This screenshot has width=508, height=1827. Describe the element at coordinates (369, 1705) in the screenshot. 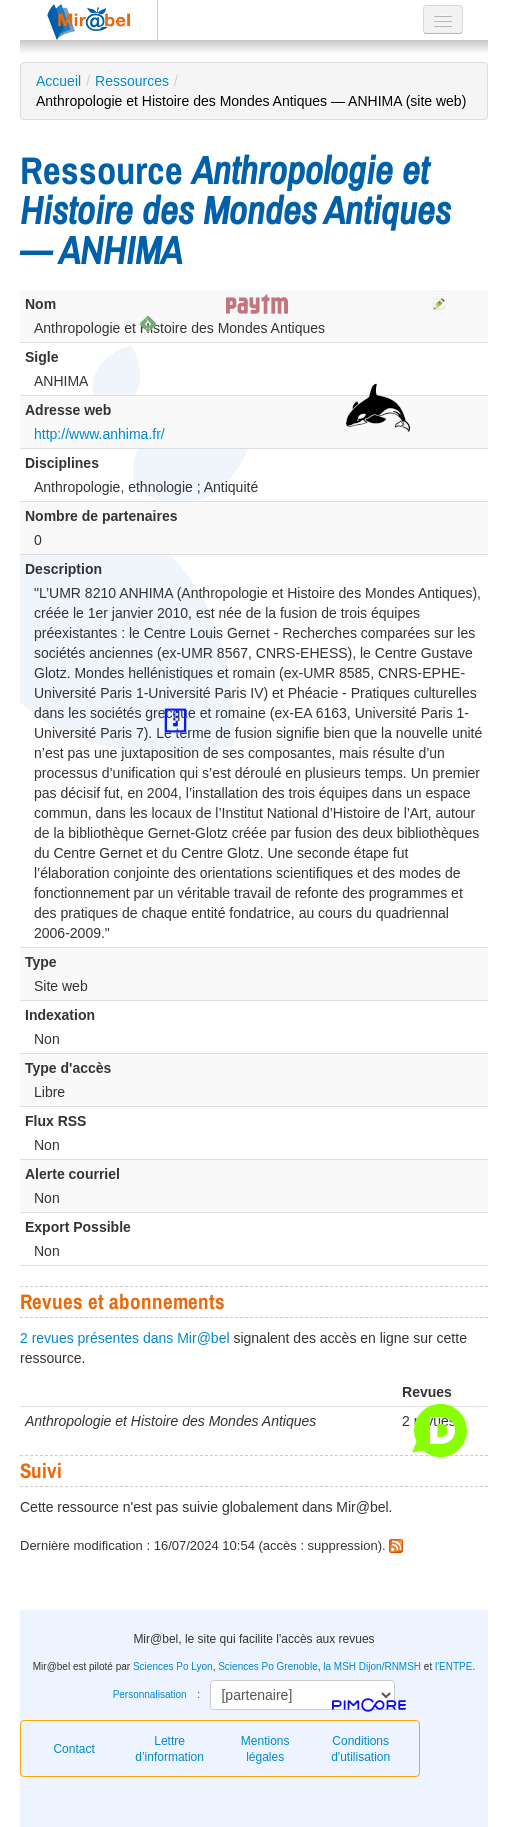

I see `pimcore platform logo` at that location.